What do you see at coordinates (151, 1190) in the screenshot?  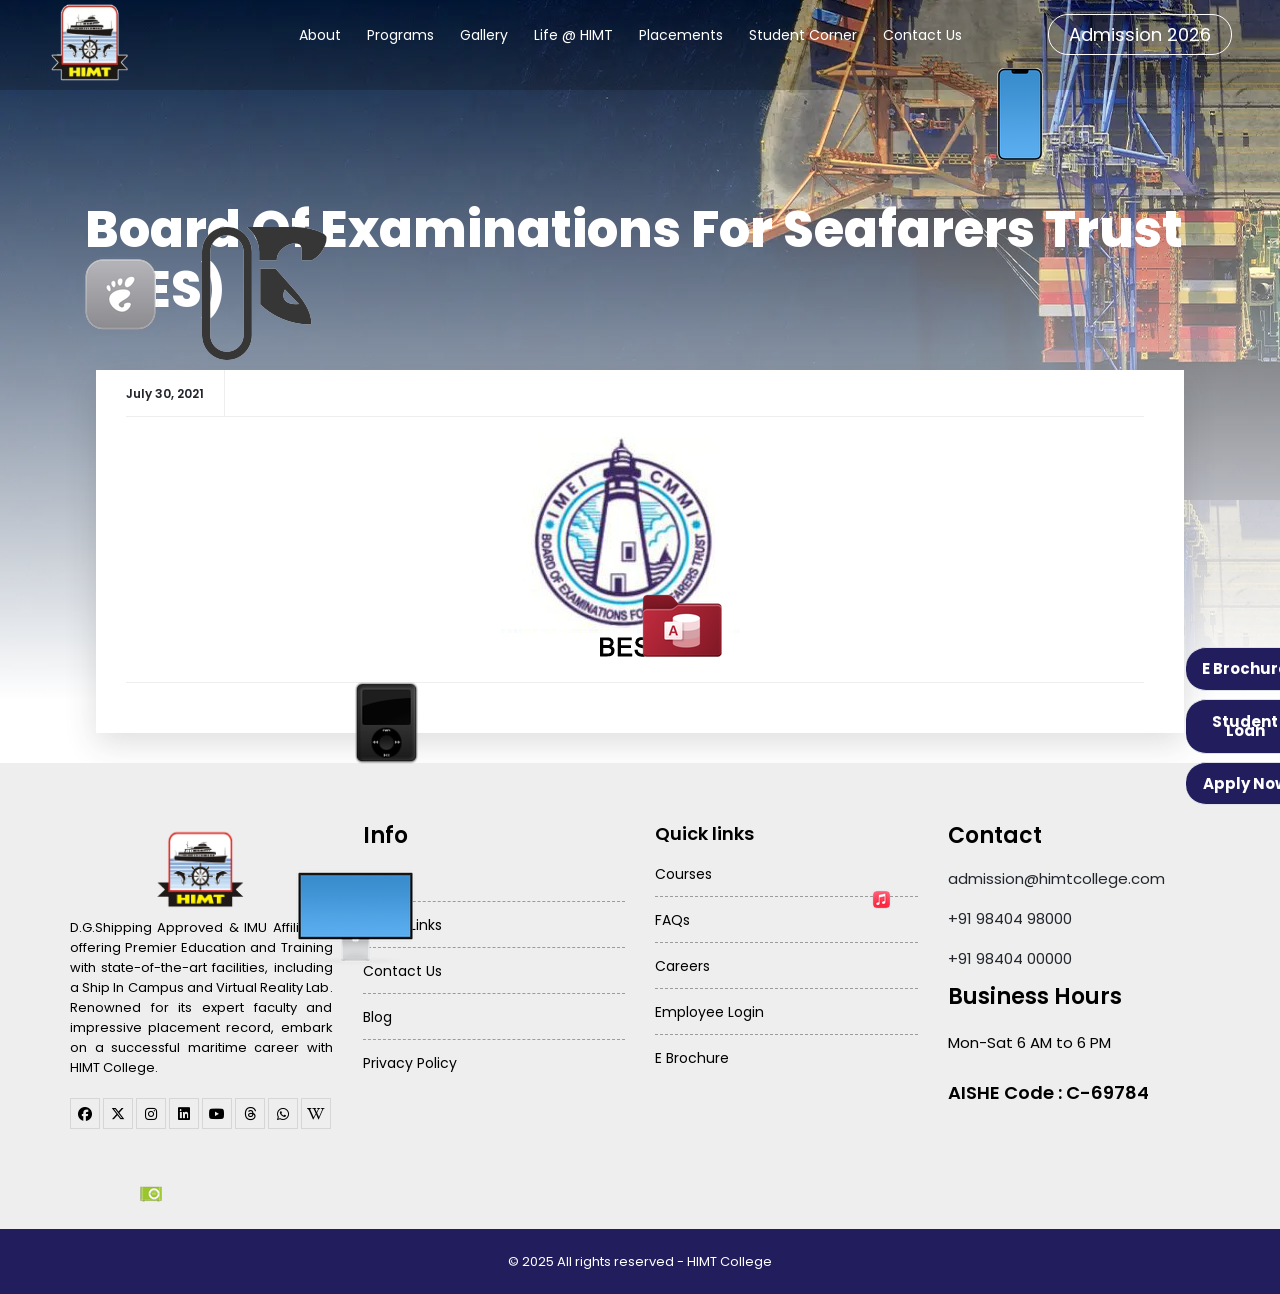 I see `iPod shuffle device connected` at bounding box center [151, 1190].